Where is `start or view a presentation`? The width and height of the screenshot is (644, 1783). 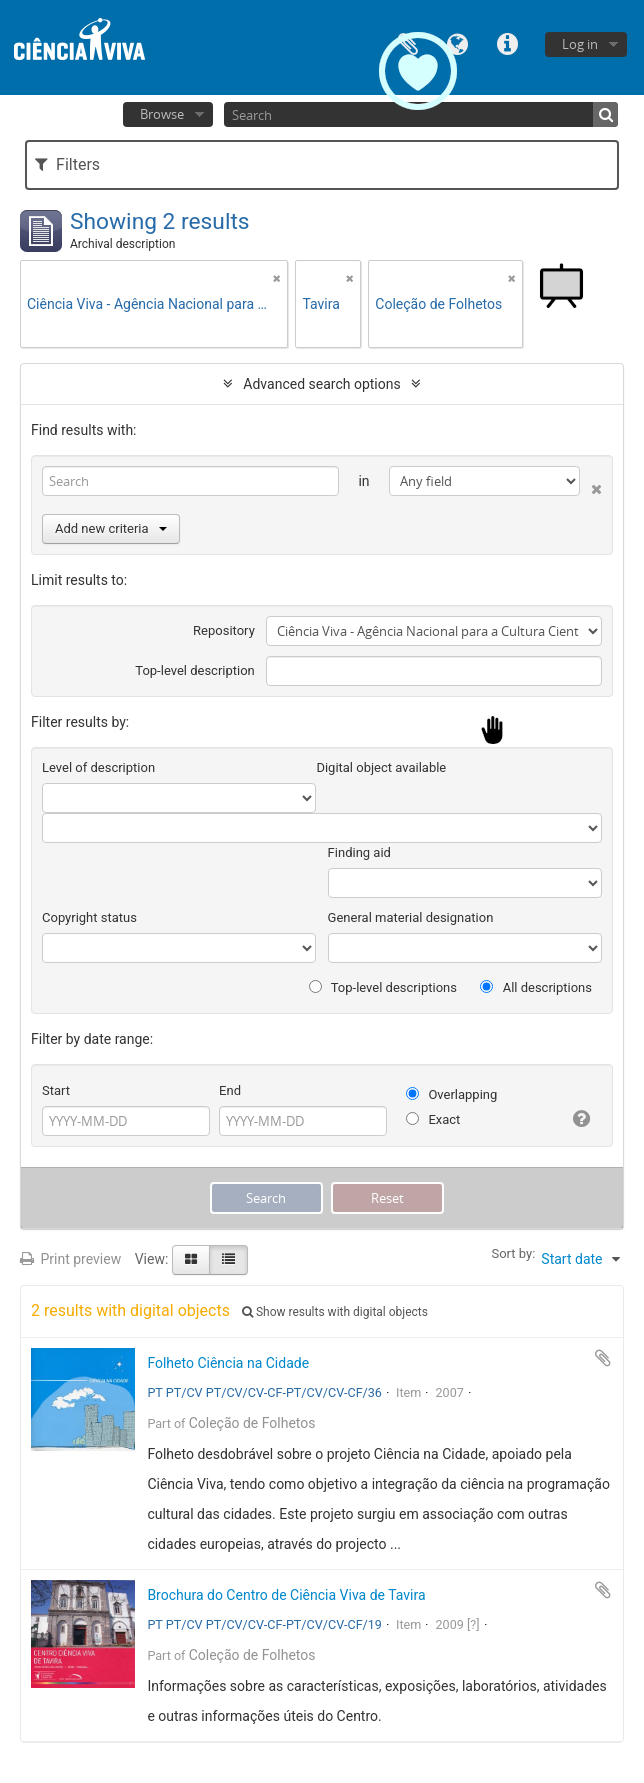
start or view a presentation is located at coordinates (561, 286).